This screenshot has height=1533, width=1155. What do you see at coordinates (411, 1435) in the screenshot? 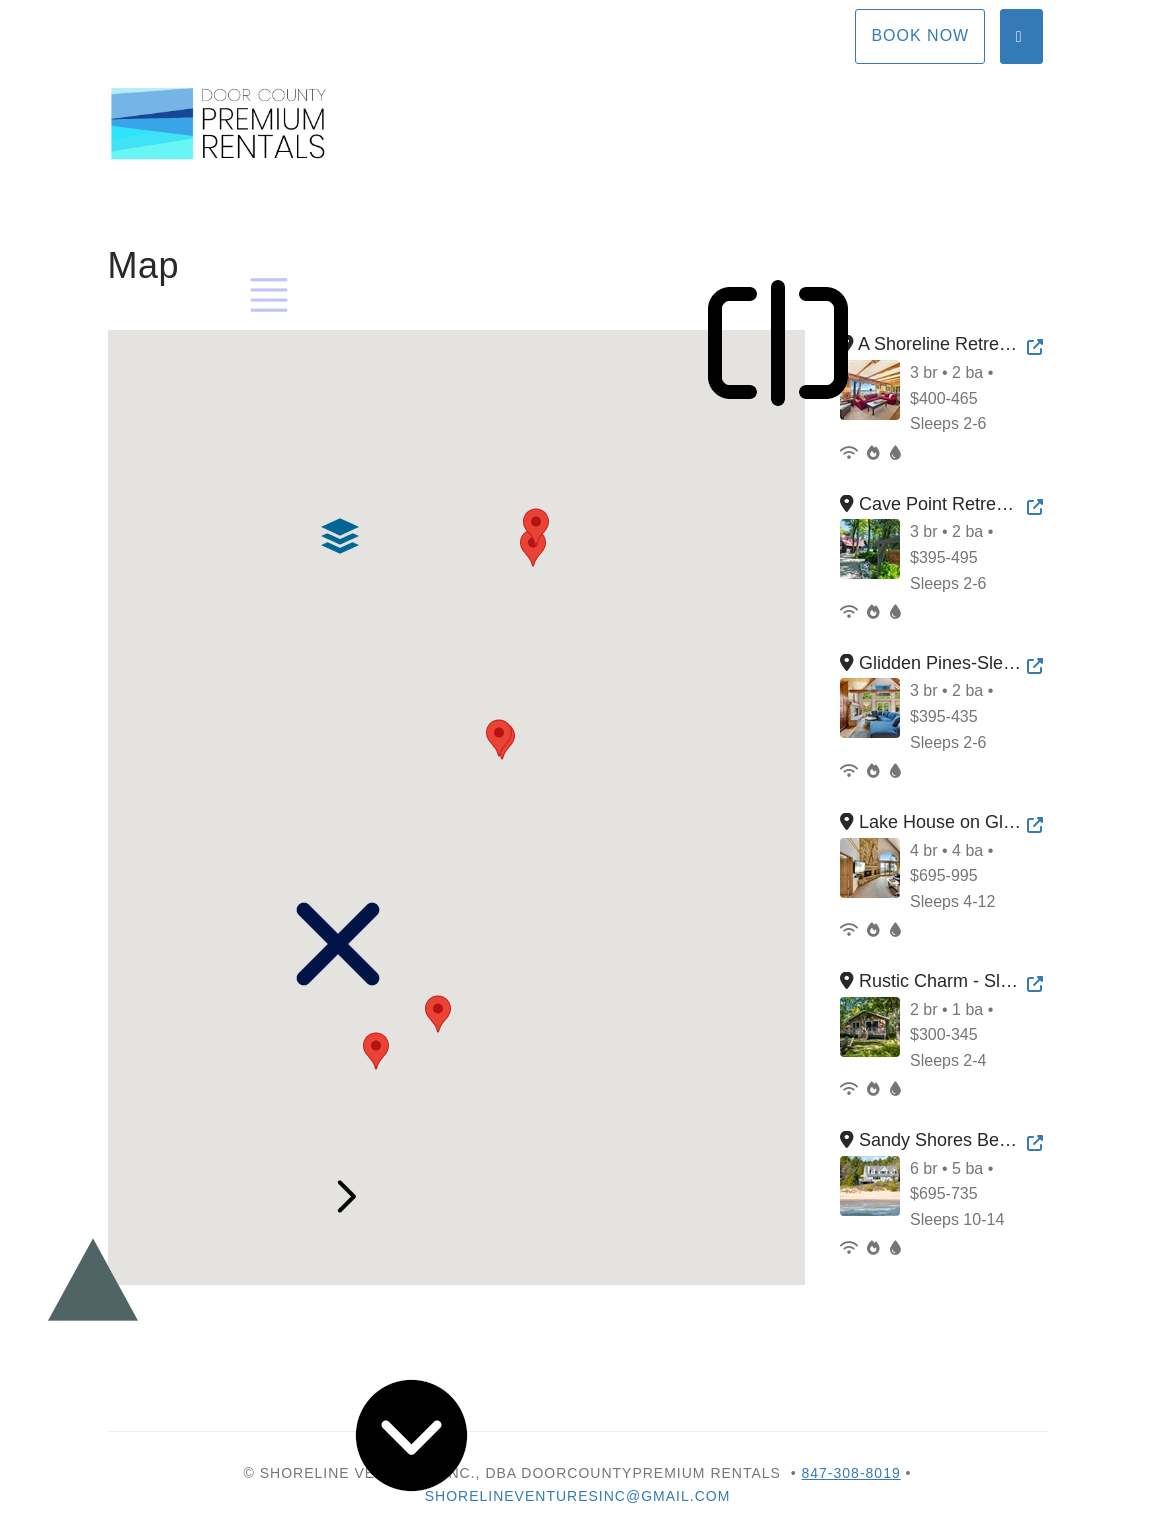
I see `expand to show more content` at bounding box center [411, 1435].